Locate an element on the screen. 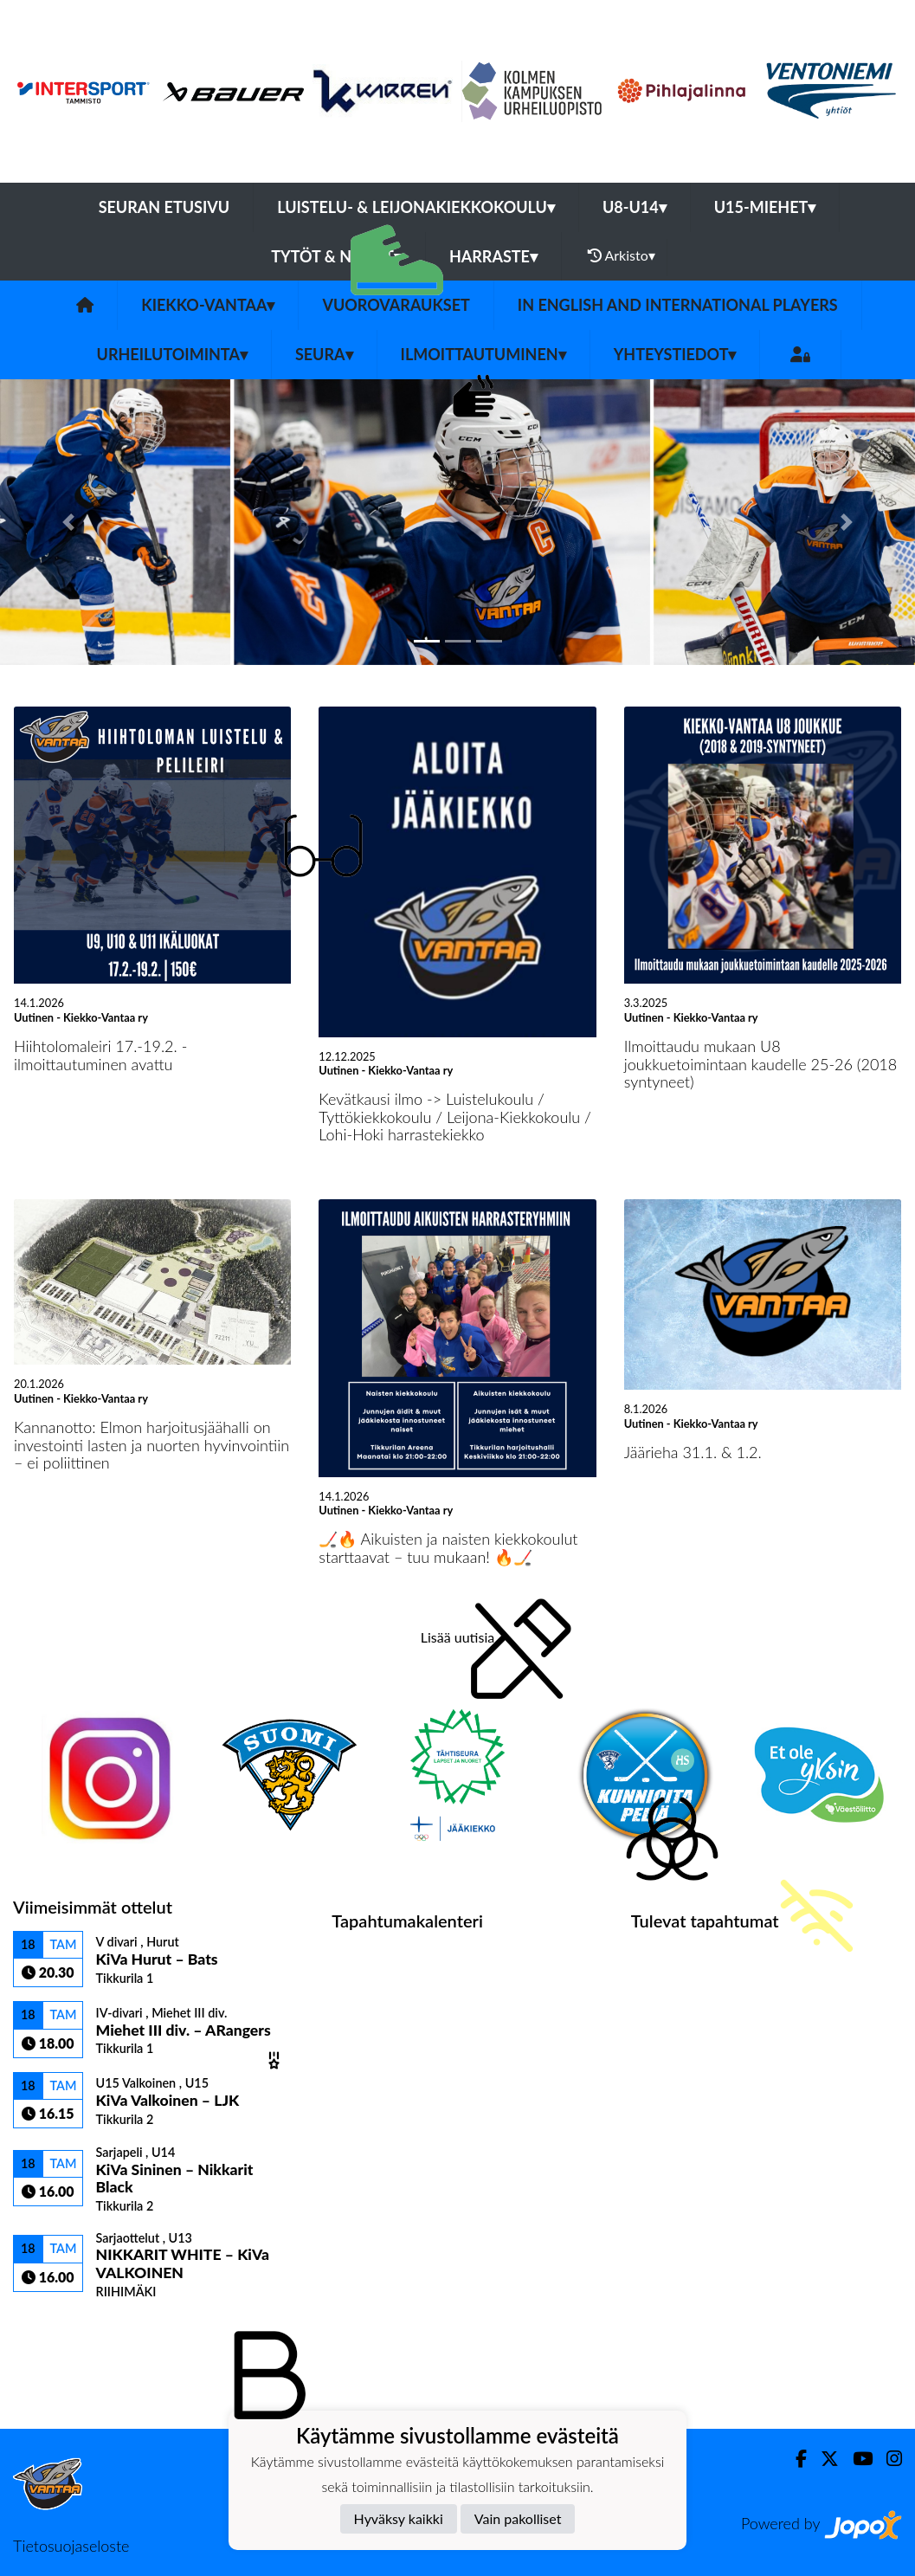 The width and height of the screenshot is (915, 2576). editing is disabled is located at coordinates (519, 1650).